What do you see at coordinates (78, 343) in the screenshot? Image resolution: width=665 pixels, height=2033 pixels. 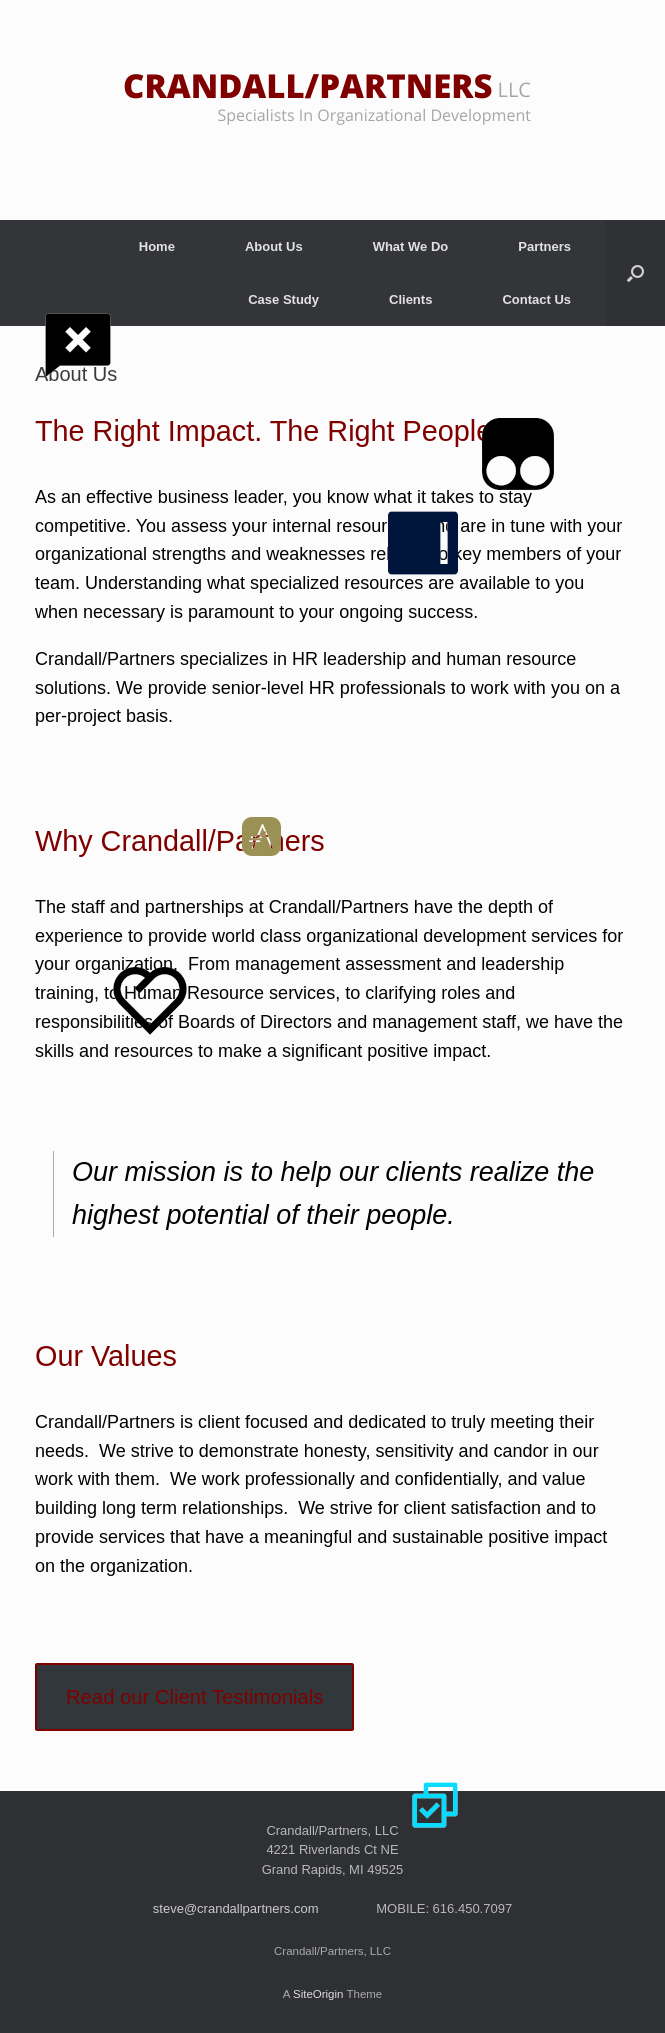 I see `delete a conversation` at bounding box center [78, 343].